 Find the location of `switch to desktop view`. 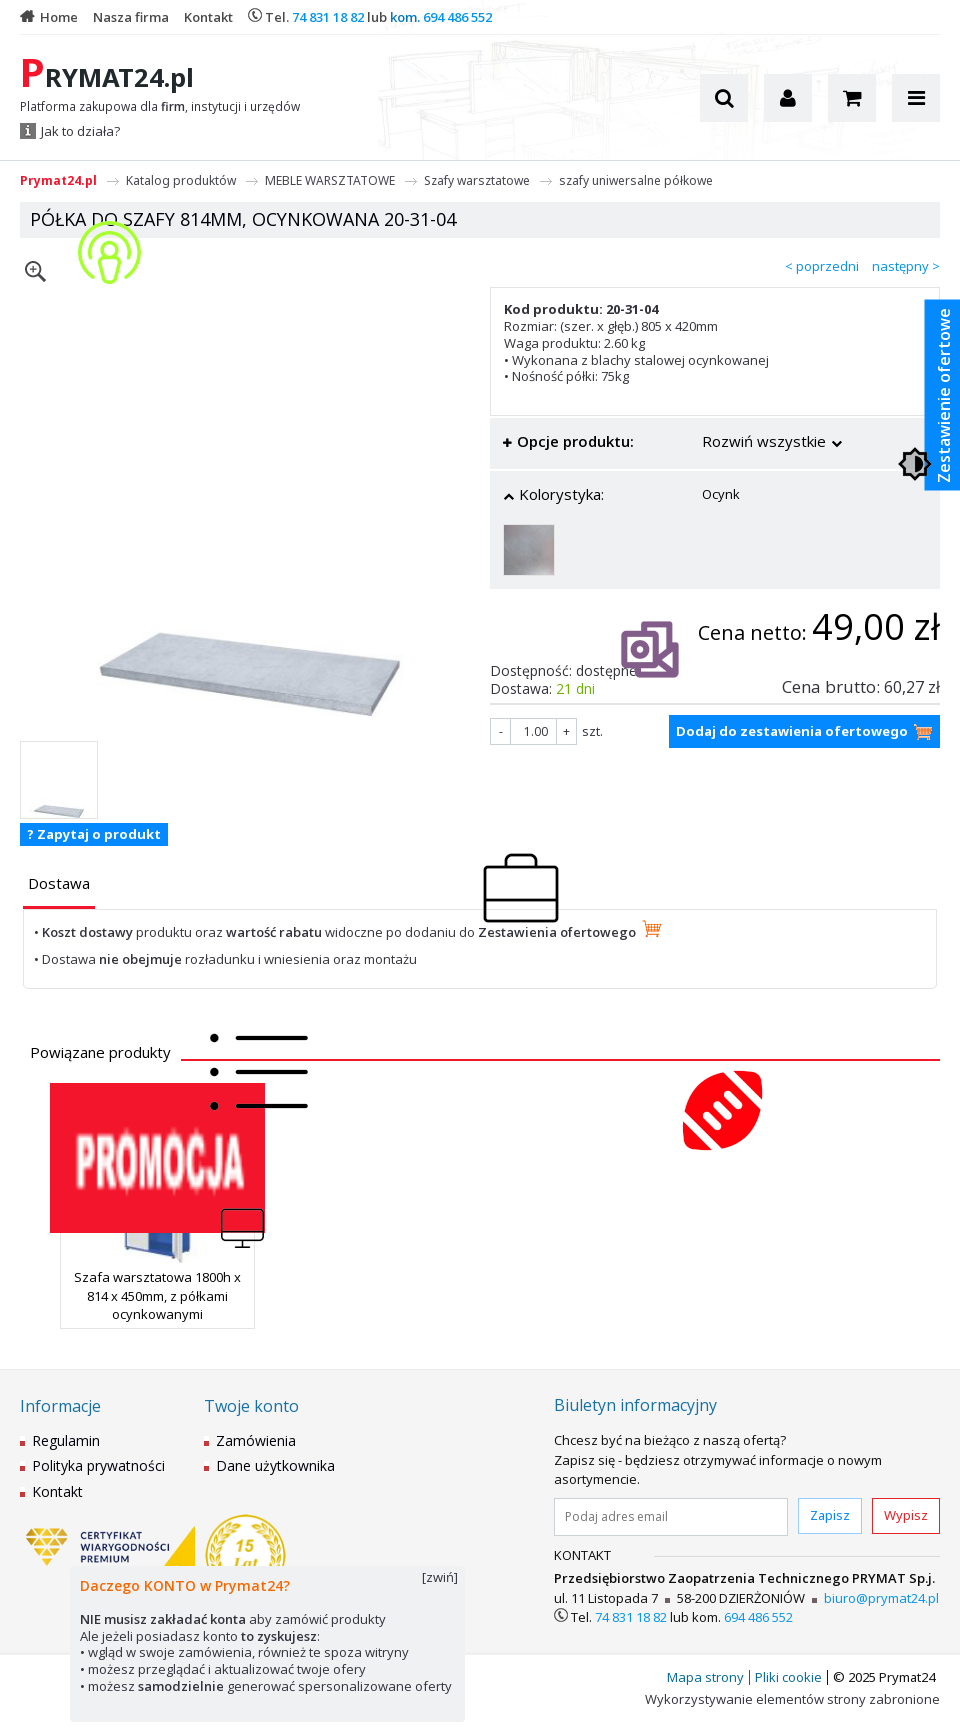

switch to desktop view is located at coordinates (242, 1226).